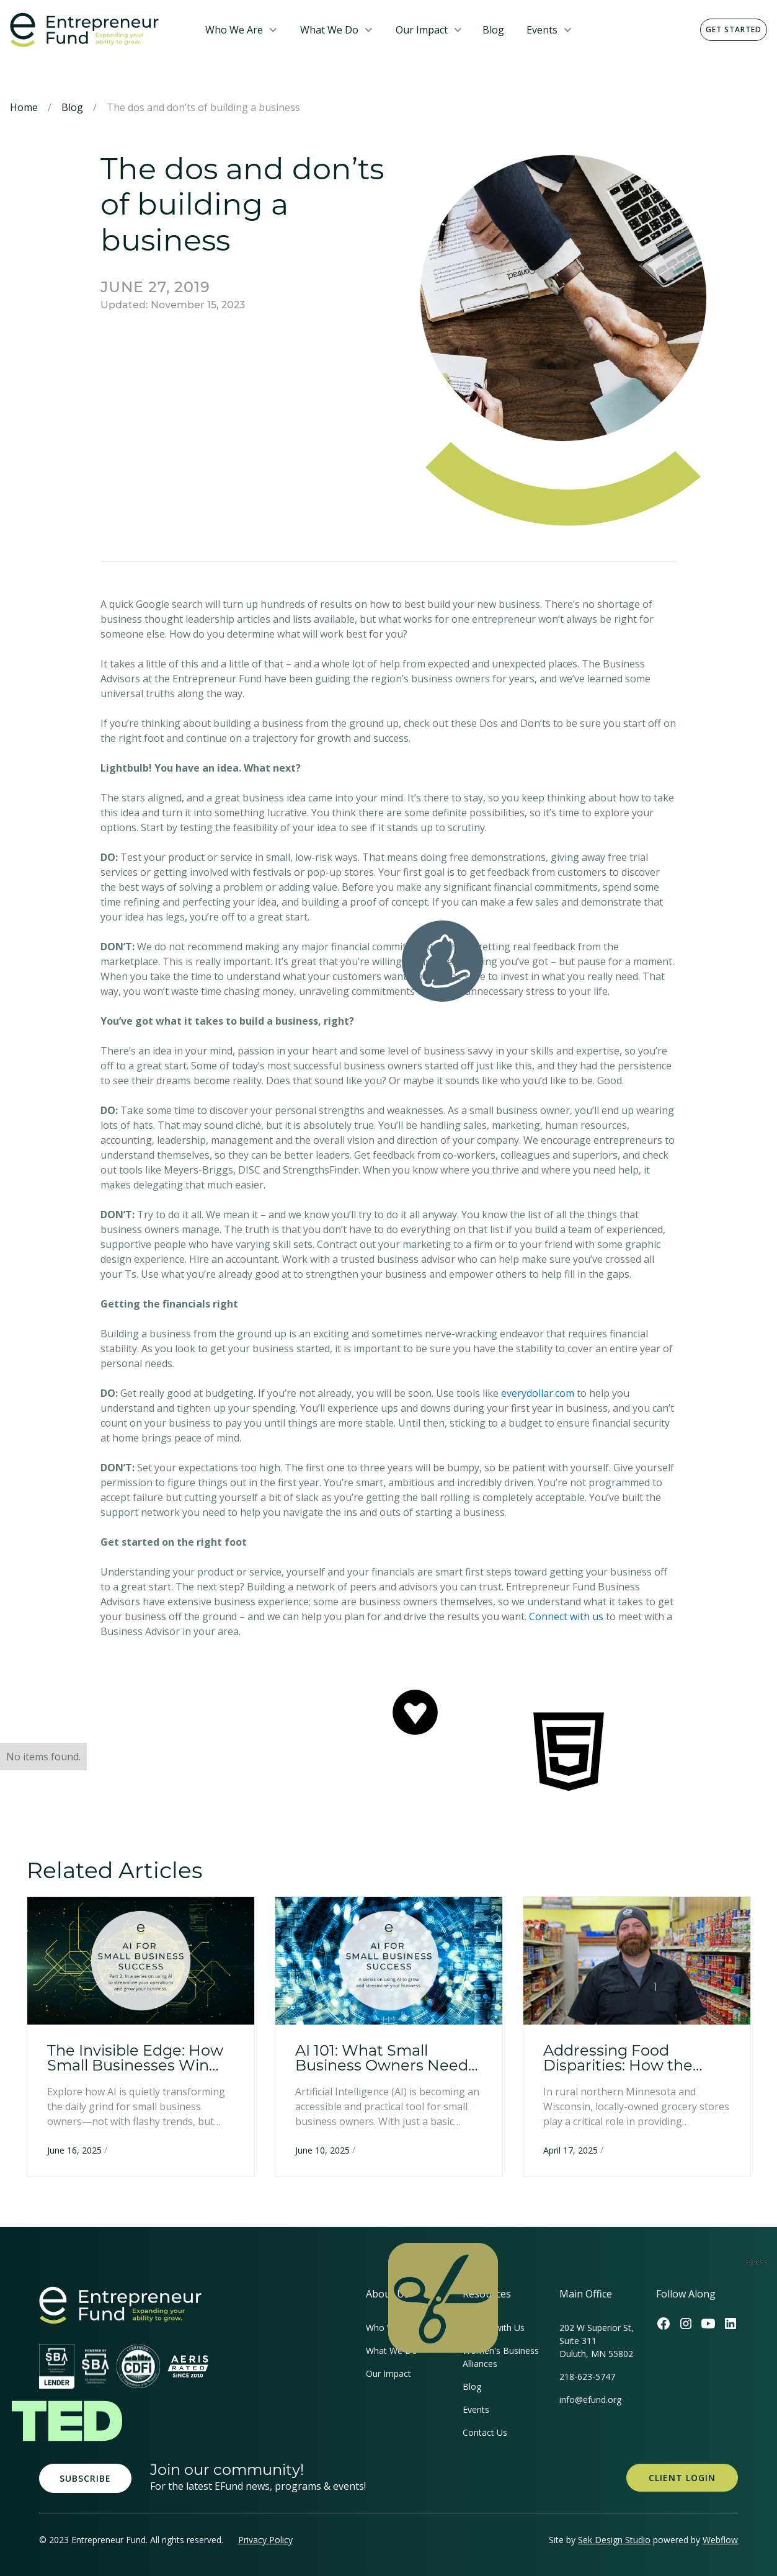 This screenshot has height=2576, width=777. What do you see at coordinates (67, 2421) in the screenshot?
I see `open the TED app` at bounding box center [67, 2421].